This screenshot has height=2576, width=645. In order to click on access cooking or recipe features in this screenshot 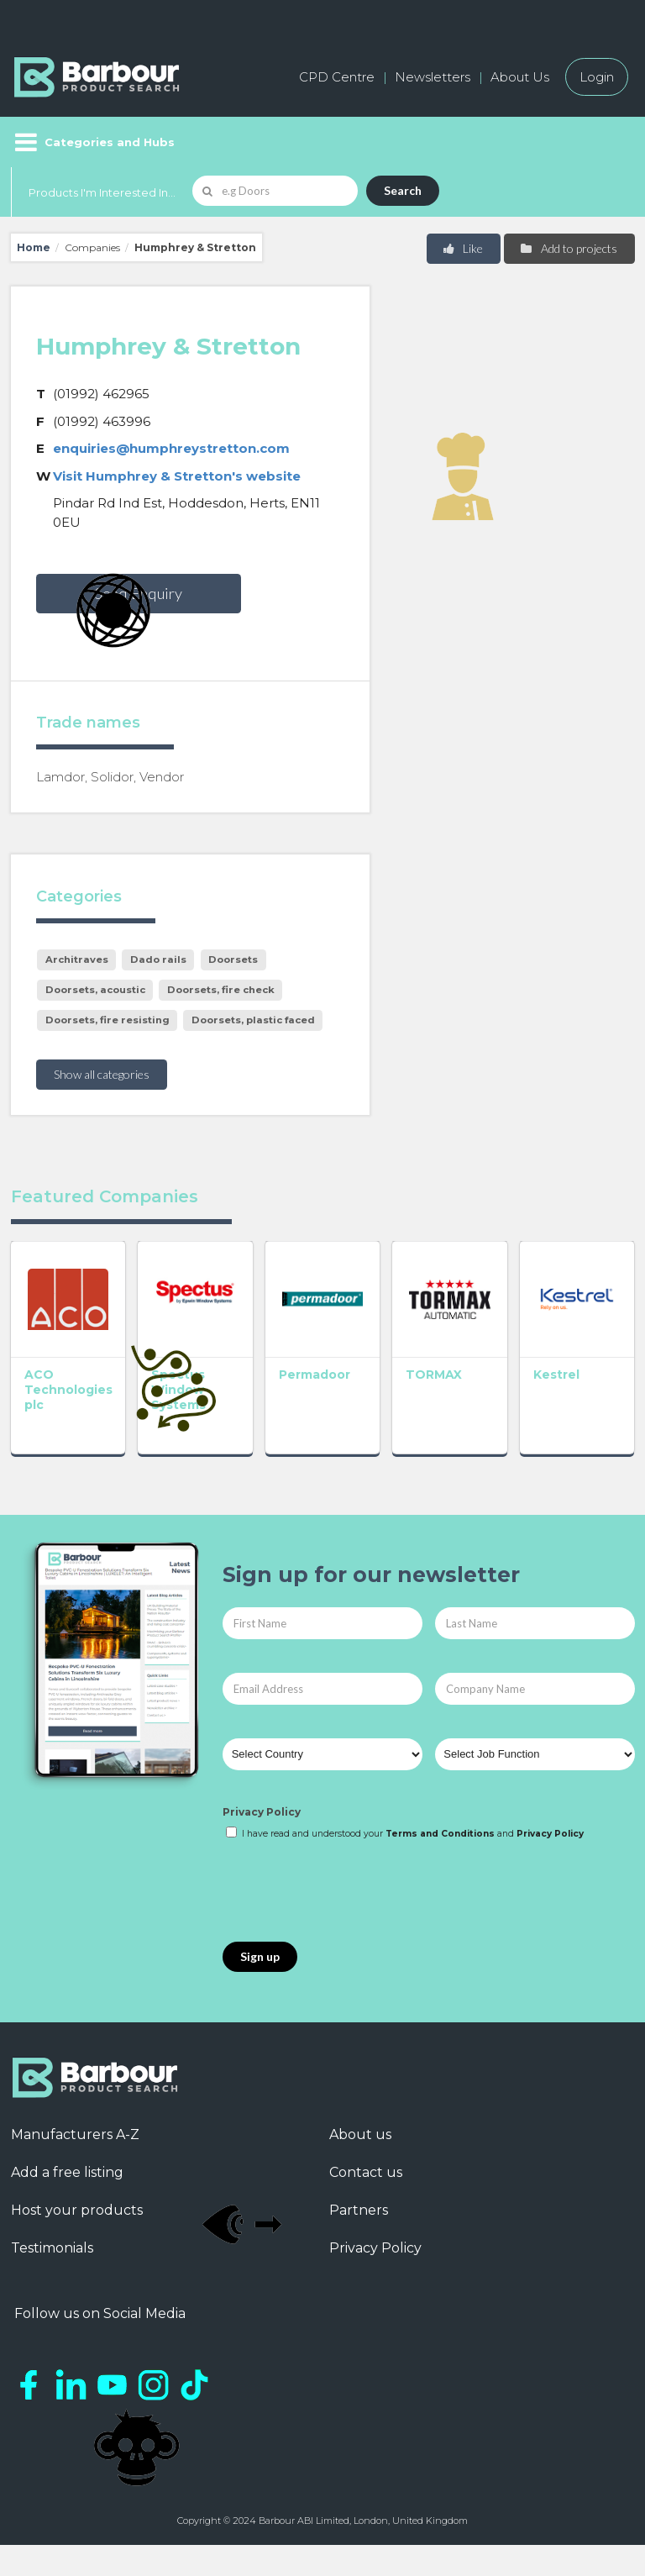, I will do `click(463, 476)`.